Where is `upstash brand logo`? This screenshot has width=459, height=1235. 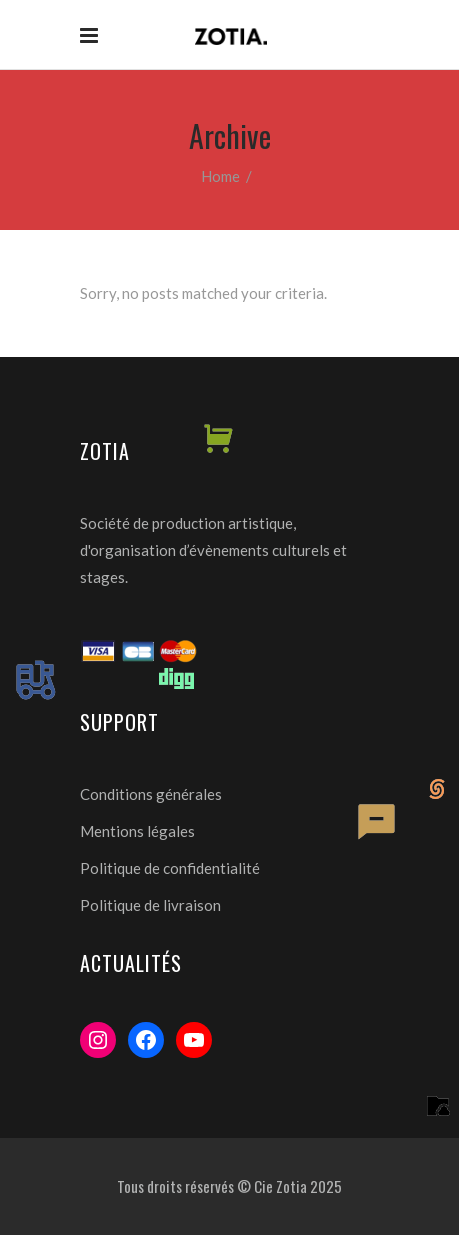
upstash brand logo is located at coordinates (437, 789).